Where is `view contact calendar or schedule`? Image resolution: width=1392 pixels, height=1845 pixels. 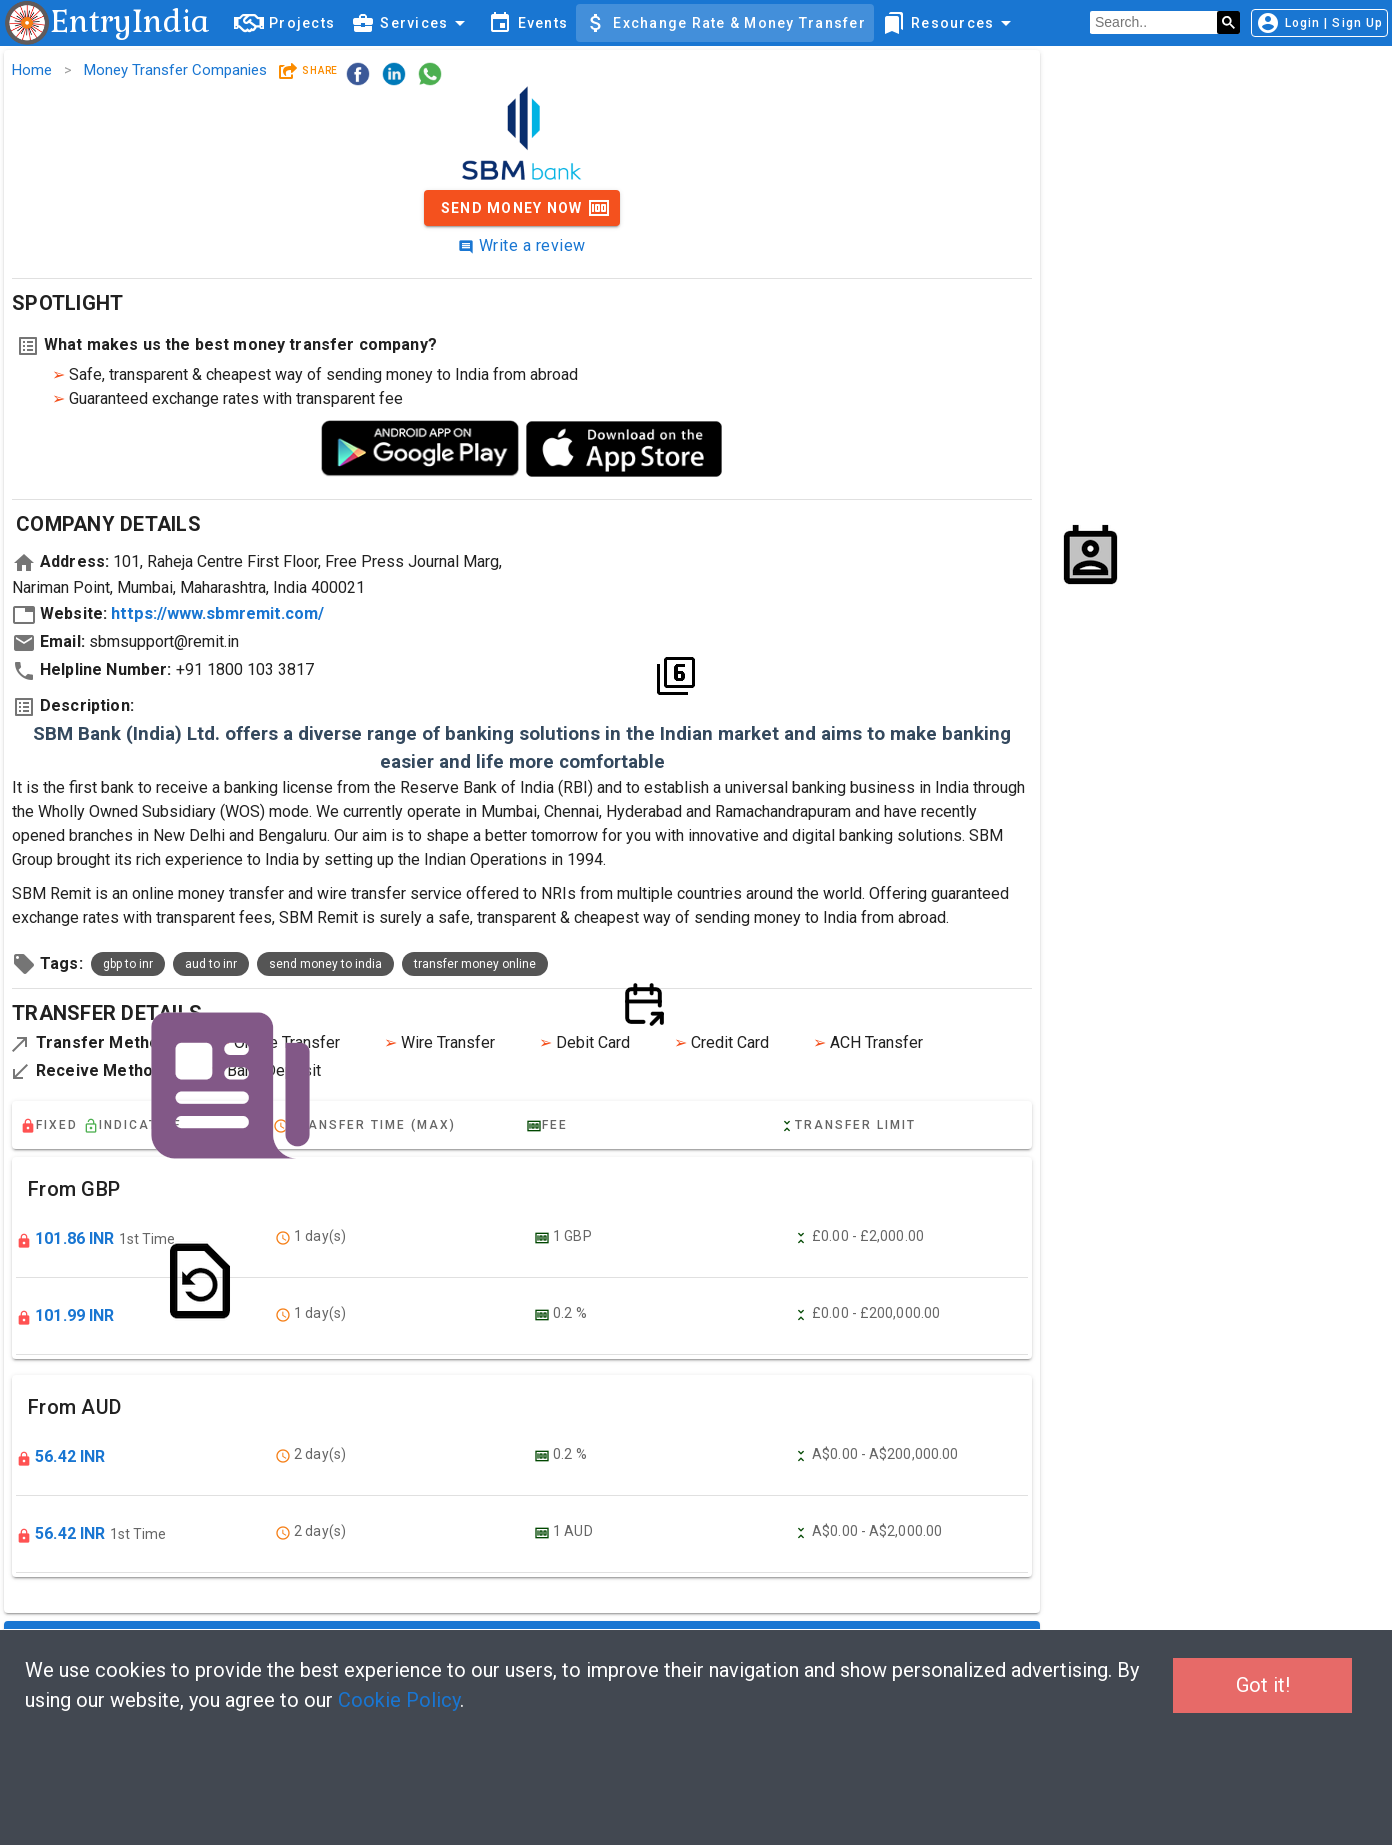 view contact calendar or schedule is located at coordinates (1090, 557).